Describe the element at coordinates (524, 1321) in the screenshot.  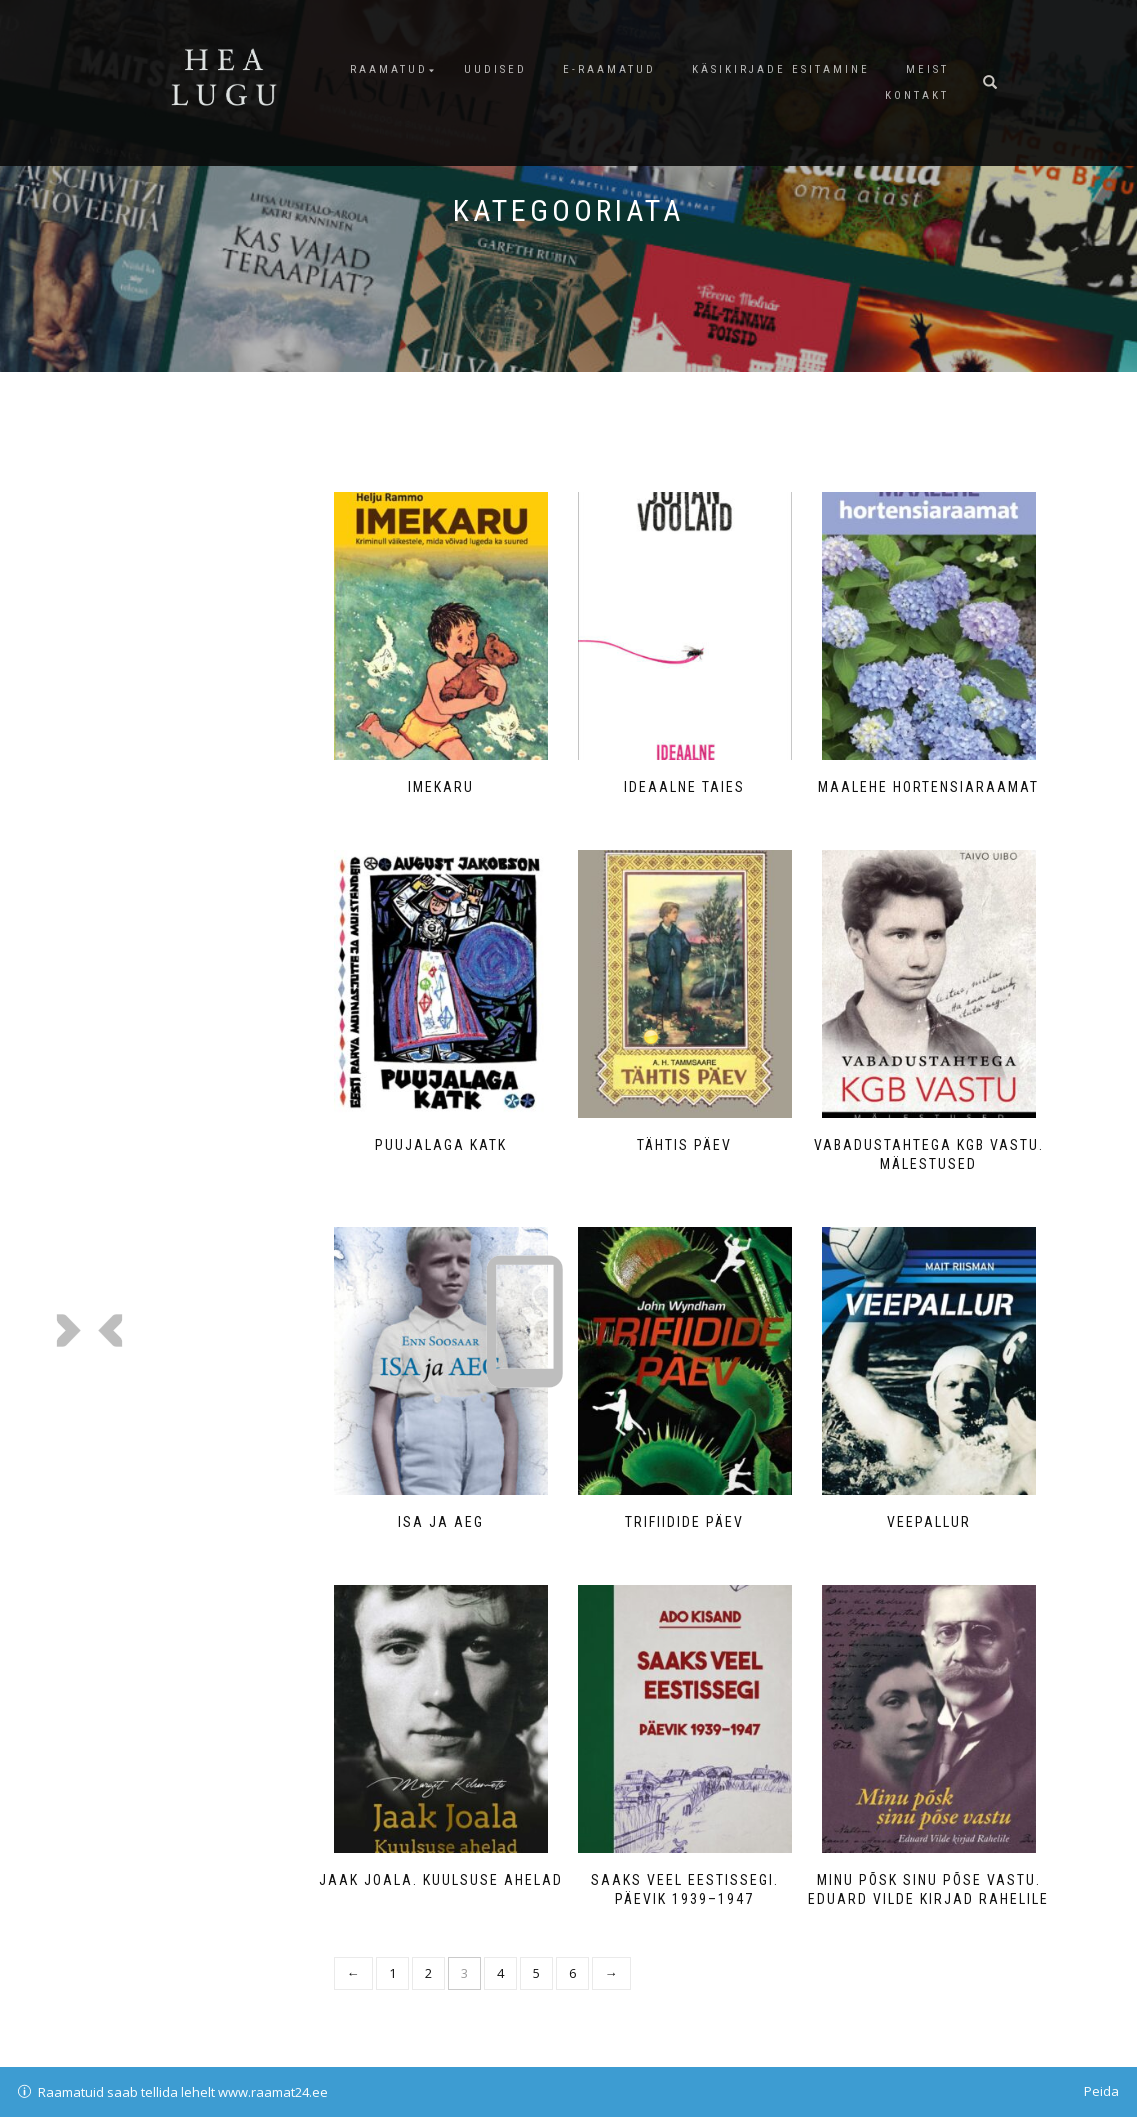
I see `indicates a connected iPod touch device` at that location.